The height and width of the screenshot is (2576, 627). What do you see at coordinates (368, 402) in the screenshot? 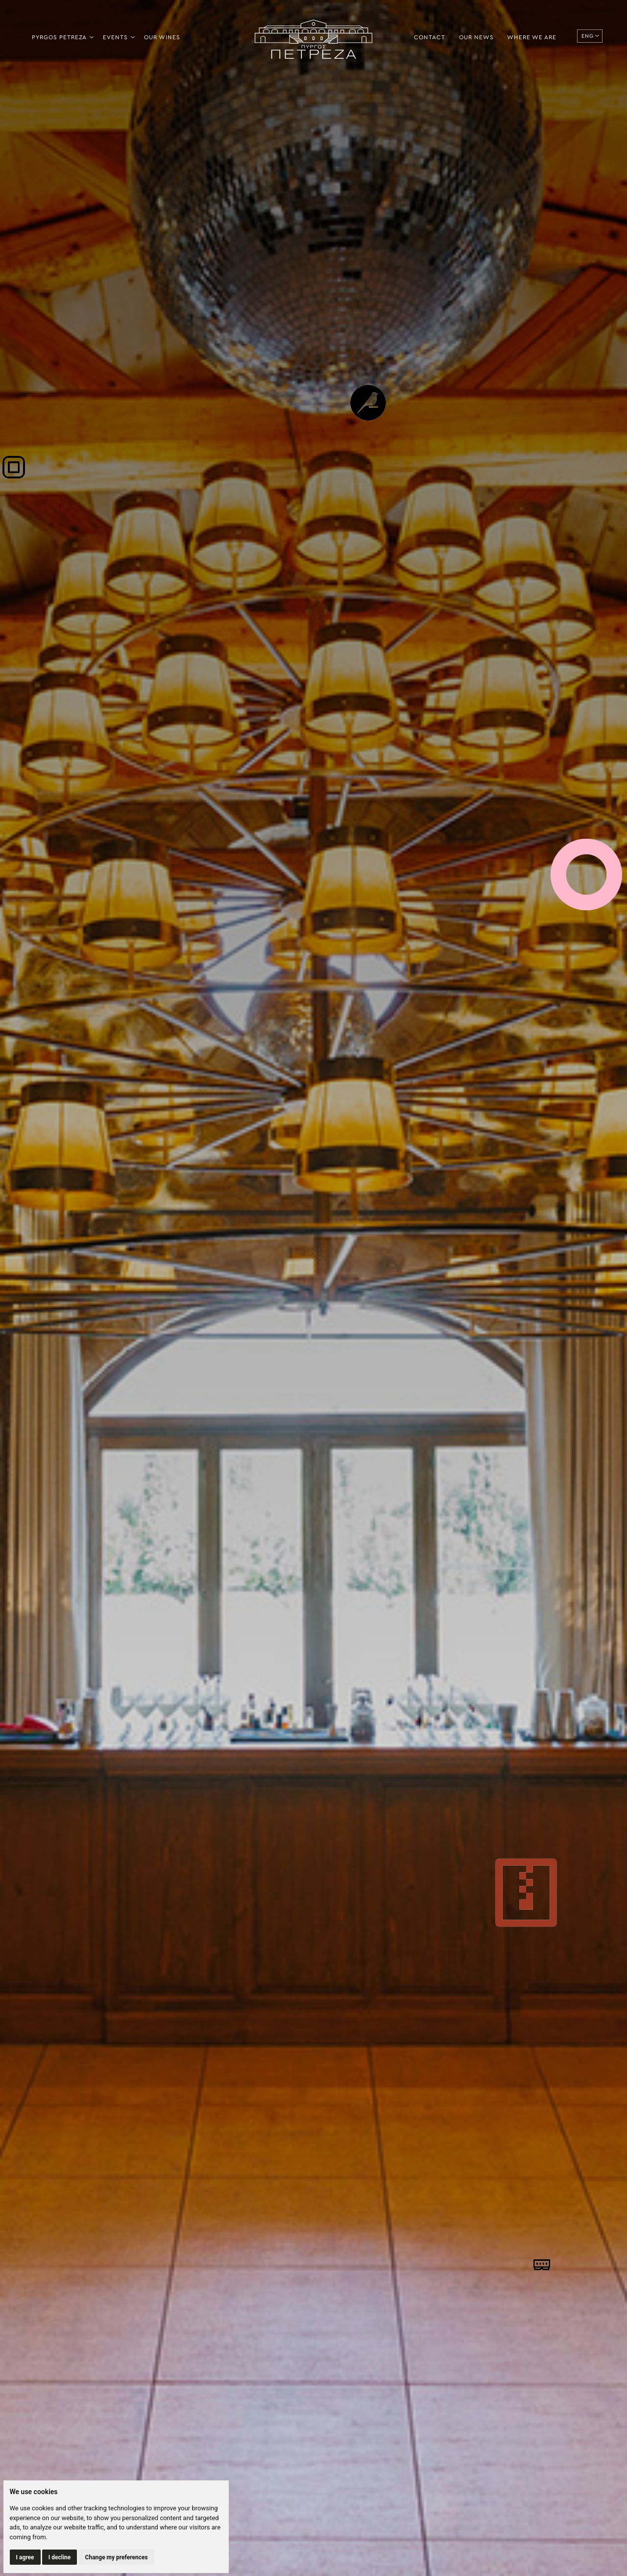
I see `open Dataiku application` at bounding box center [368, 402].